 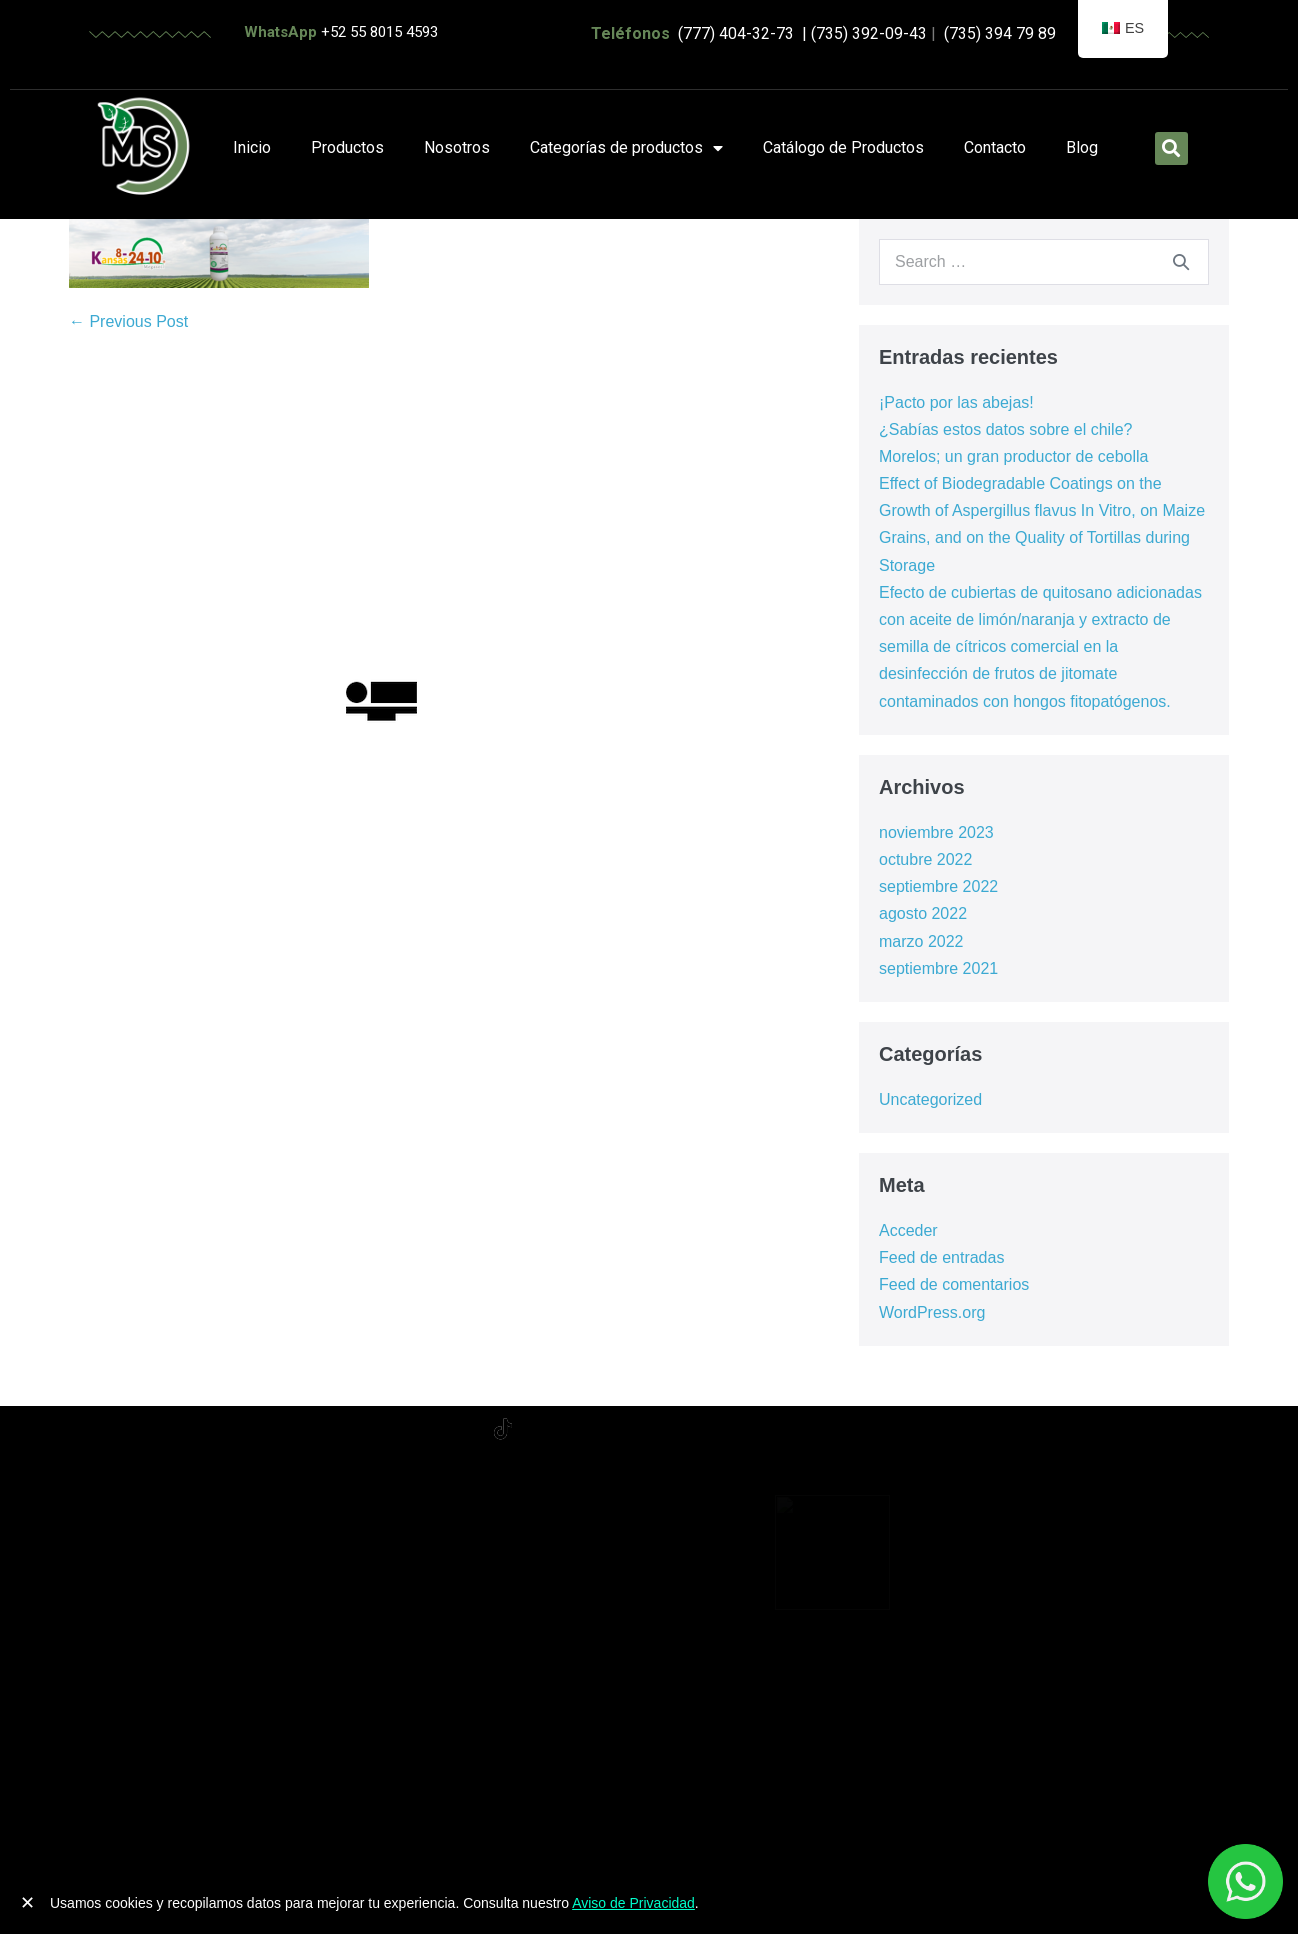 What do you see at coordinates (503, 1429) in the screenshot?
I see `open TikTok app` at bounding box center [503, 1429].